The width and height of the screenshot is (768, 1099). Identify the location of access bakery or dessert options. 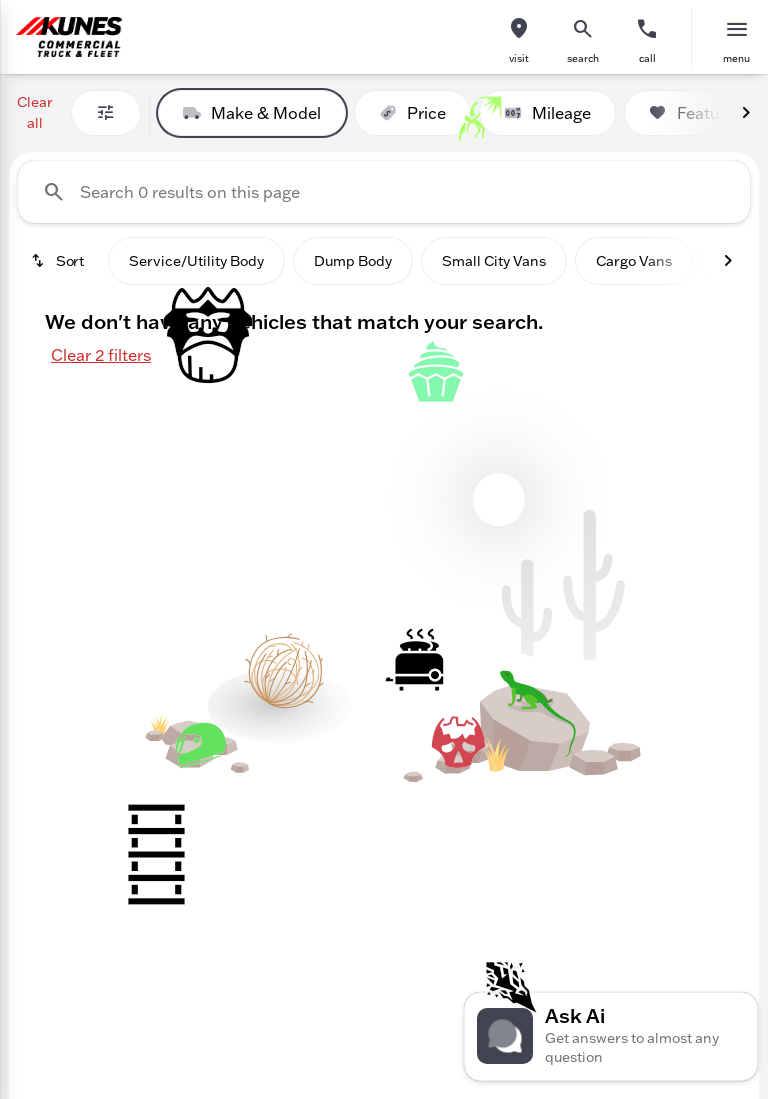
(436, 370).